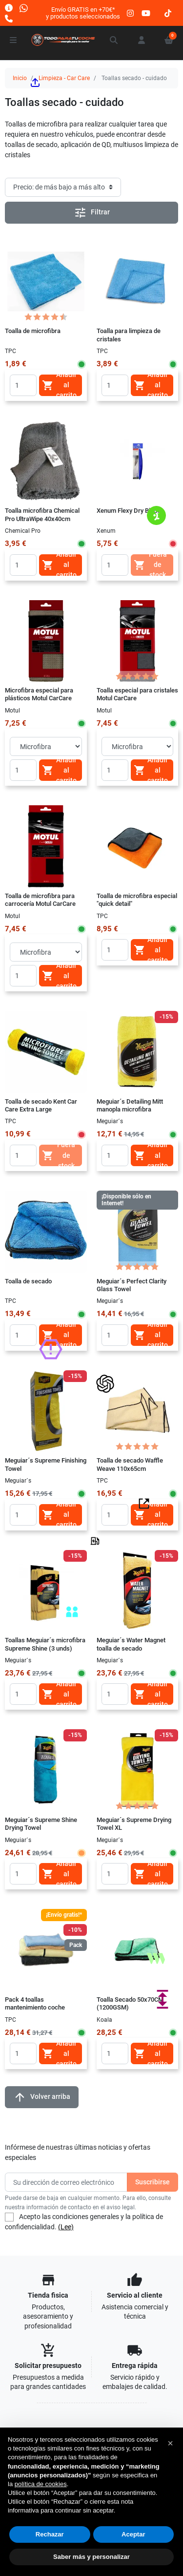 The width and height of the screenshot is (183, 2576). I want to click on mantine UI framework logo, so click(156, 515).